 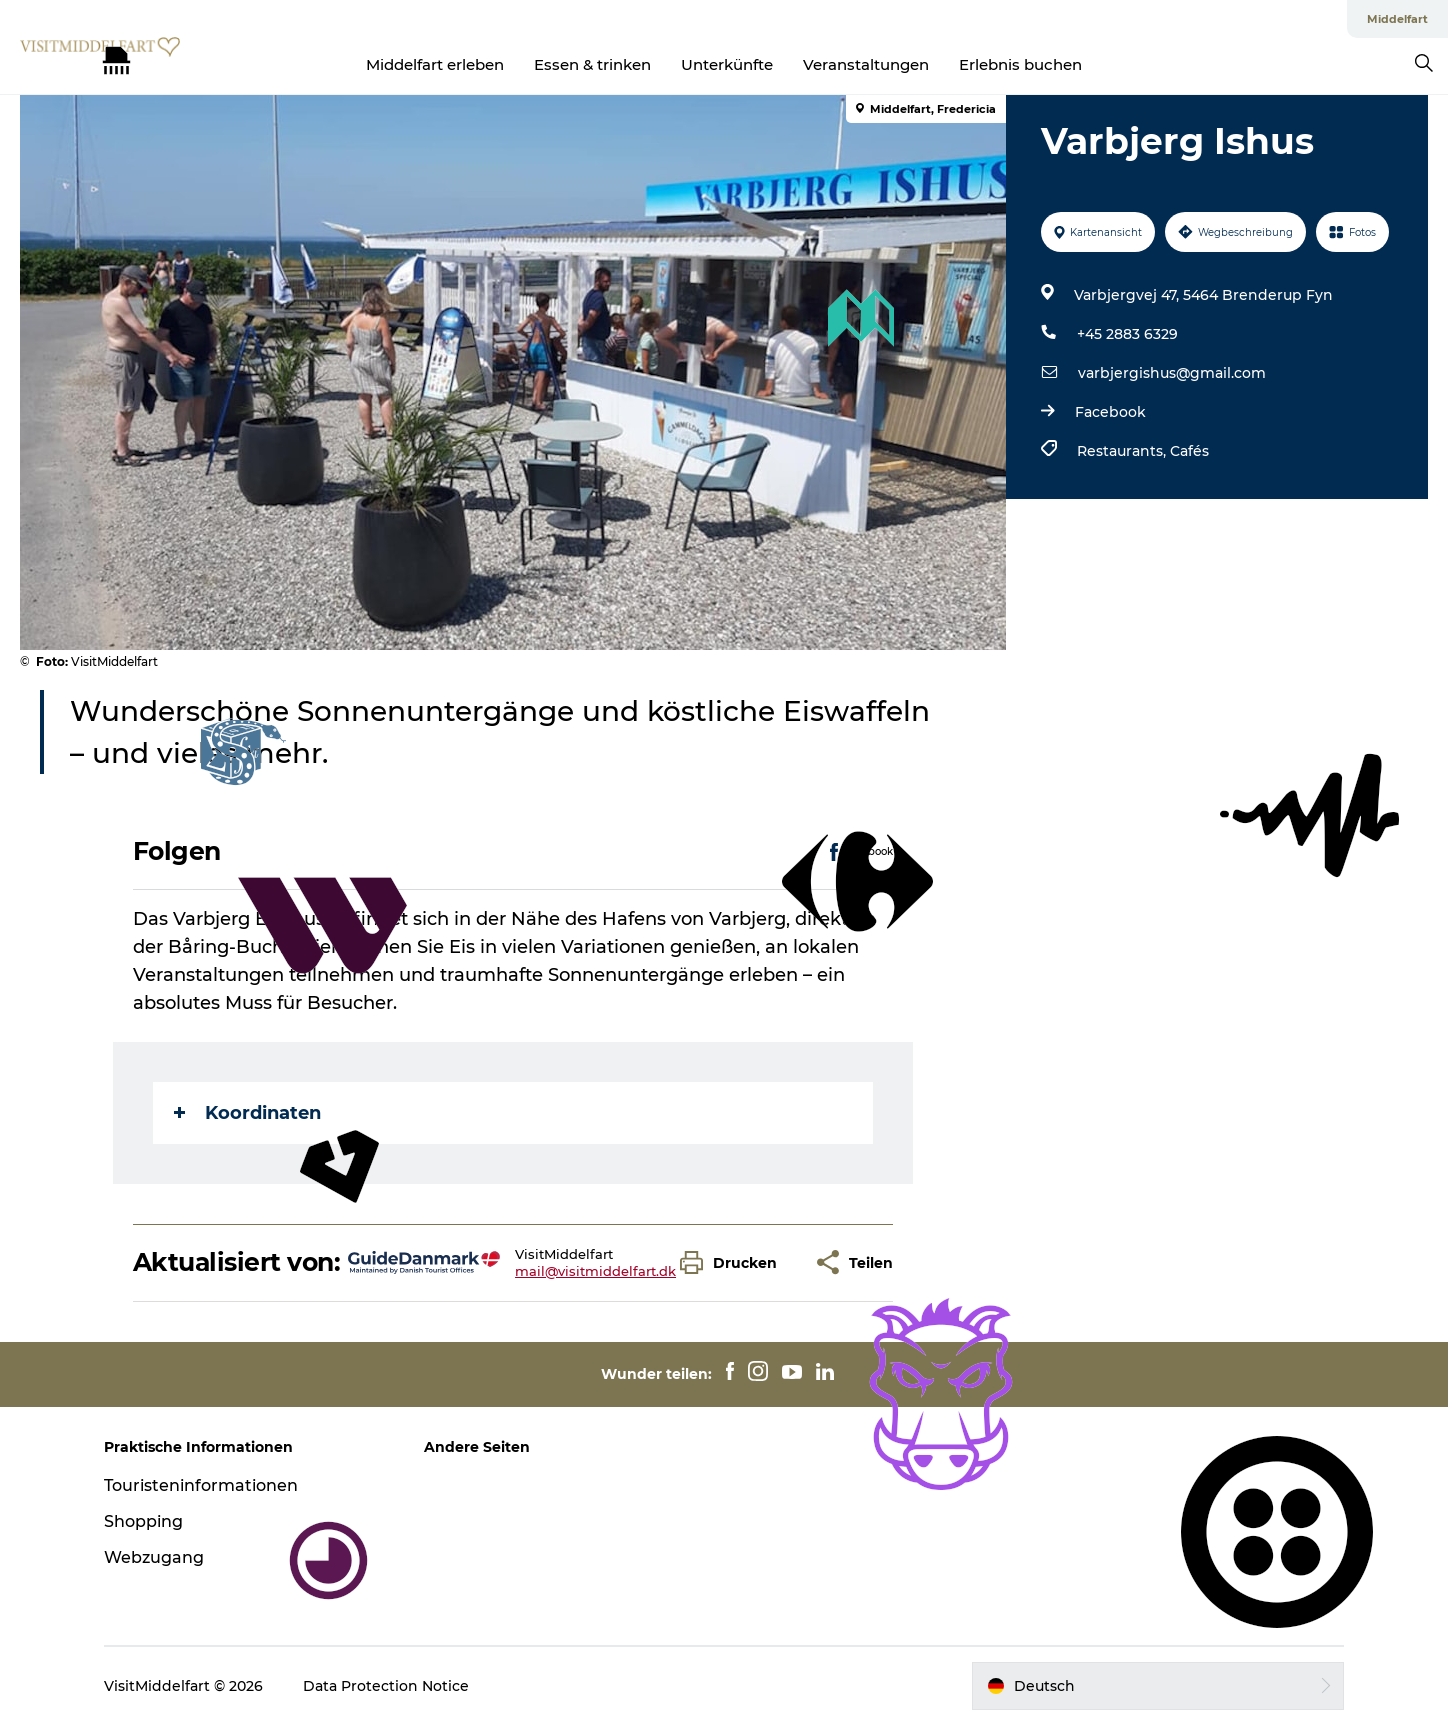 I want to click on grunt javascript task runner logo, so click(x=941, y=1394).